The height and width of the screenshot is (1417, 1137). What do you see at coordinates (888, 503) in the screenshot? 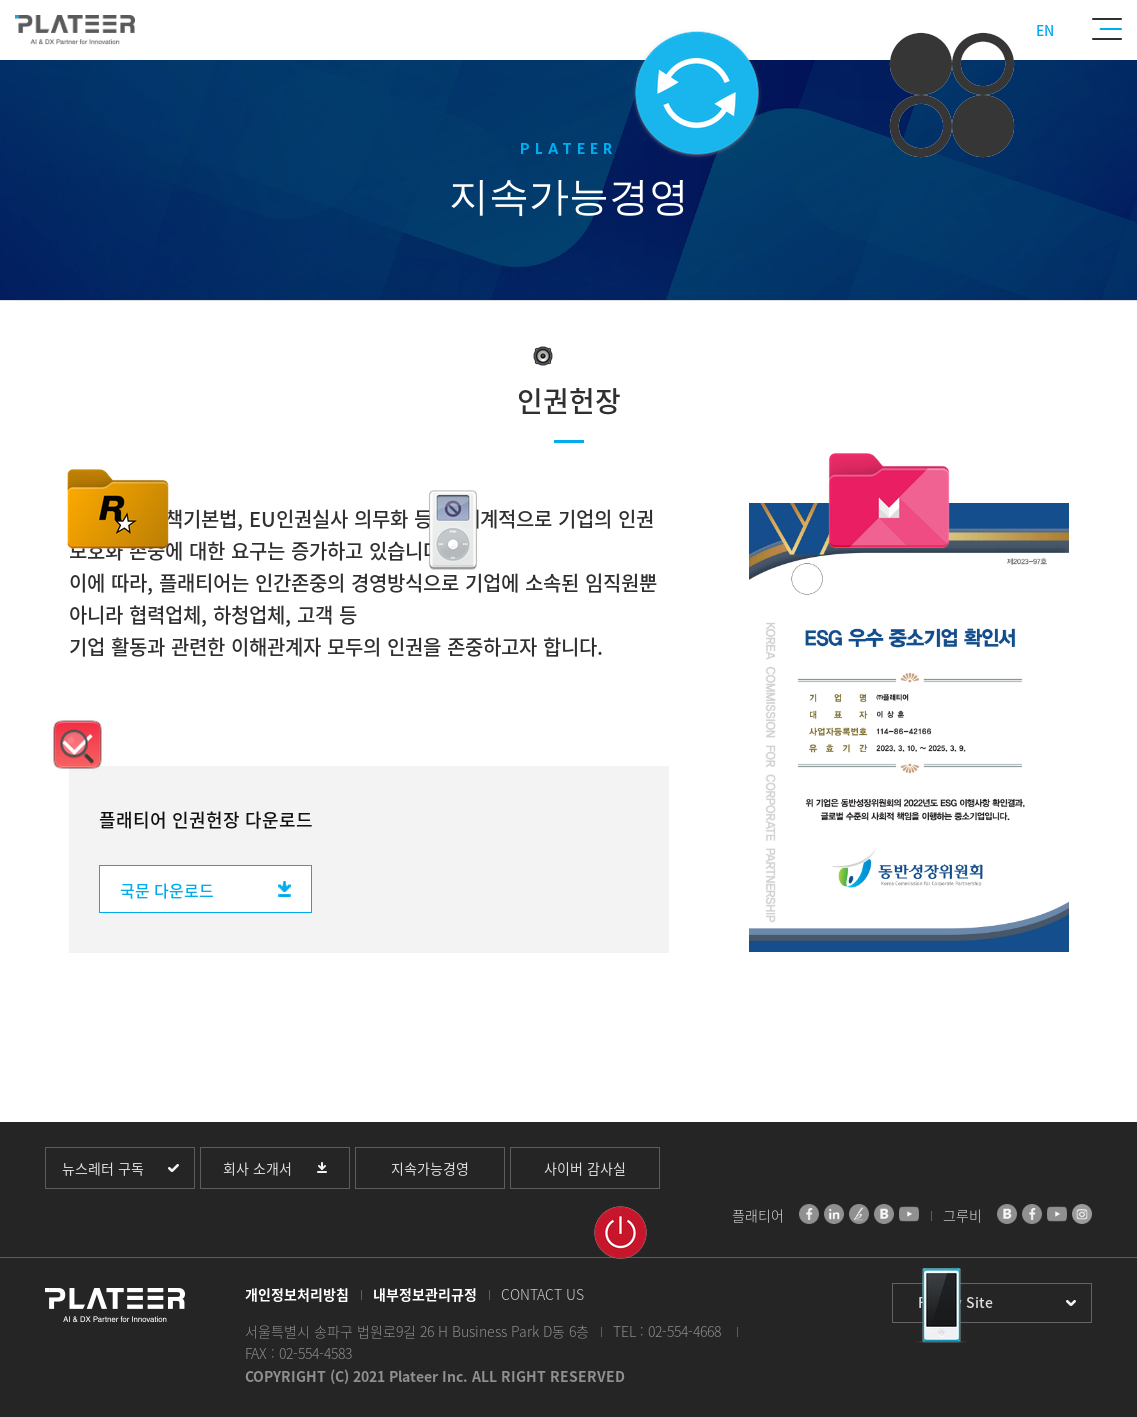
I see `open android marshmallow system folder` at bounding box center [888, 503].